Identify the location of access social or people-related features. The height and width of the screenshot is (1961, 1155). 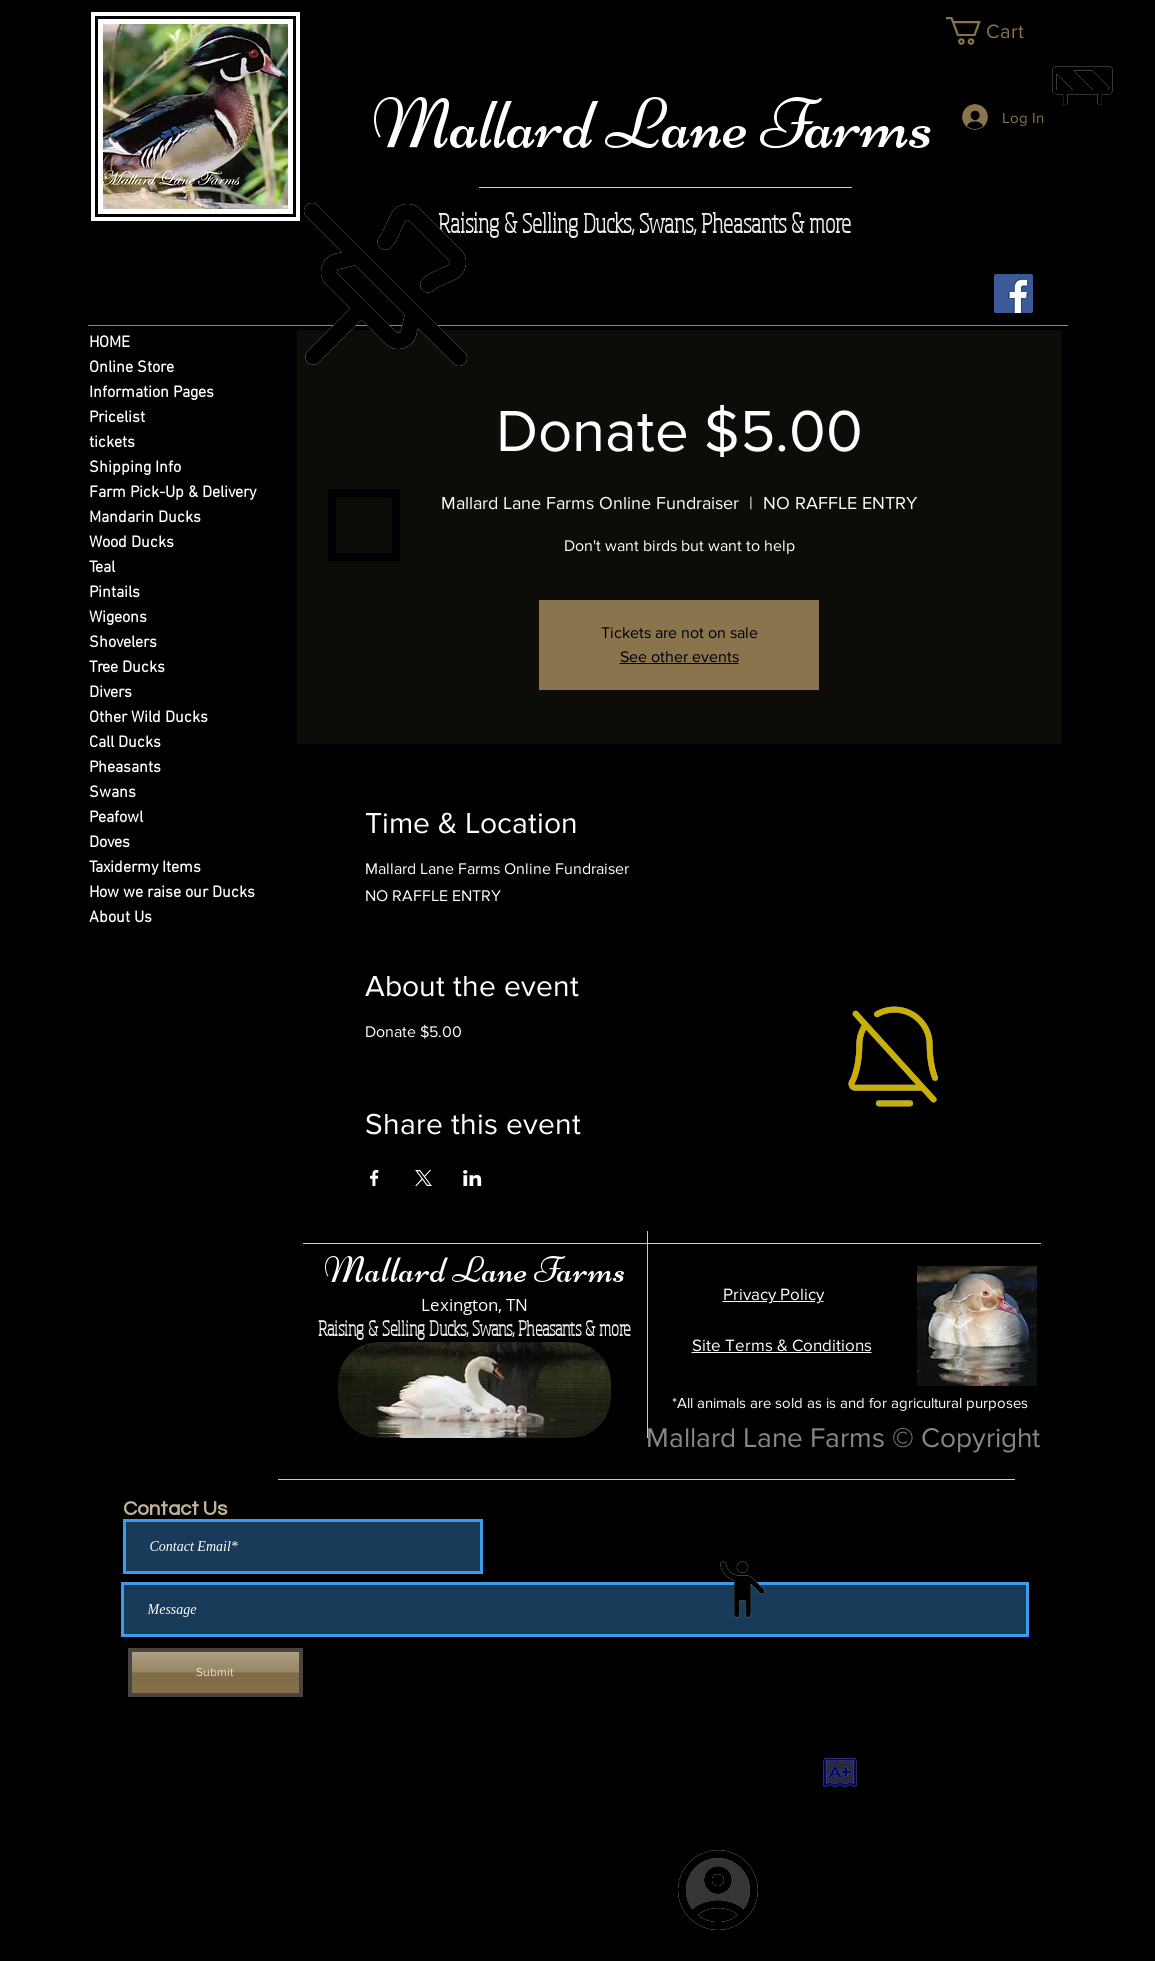
(742, 1589).